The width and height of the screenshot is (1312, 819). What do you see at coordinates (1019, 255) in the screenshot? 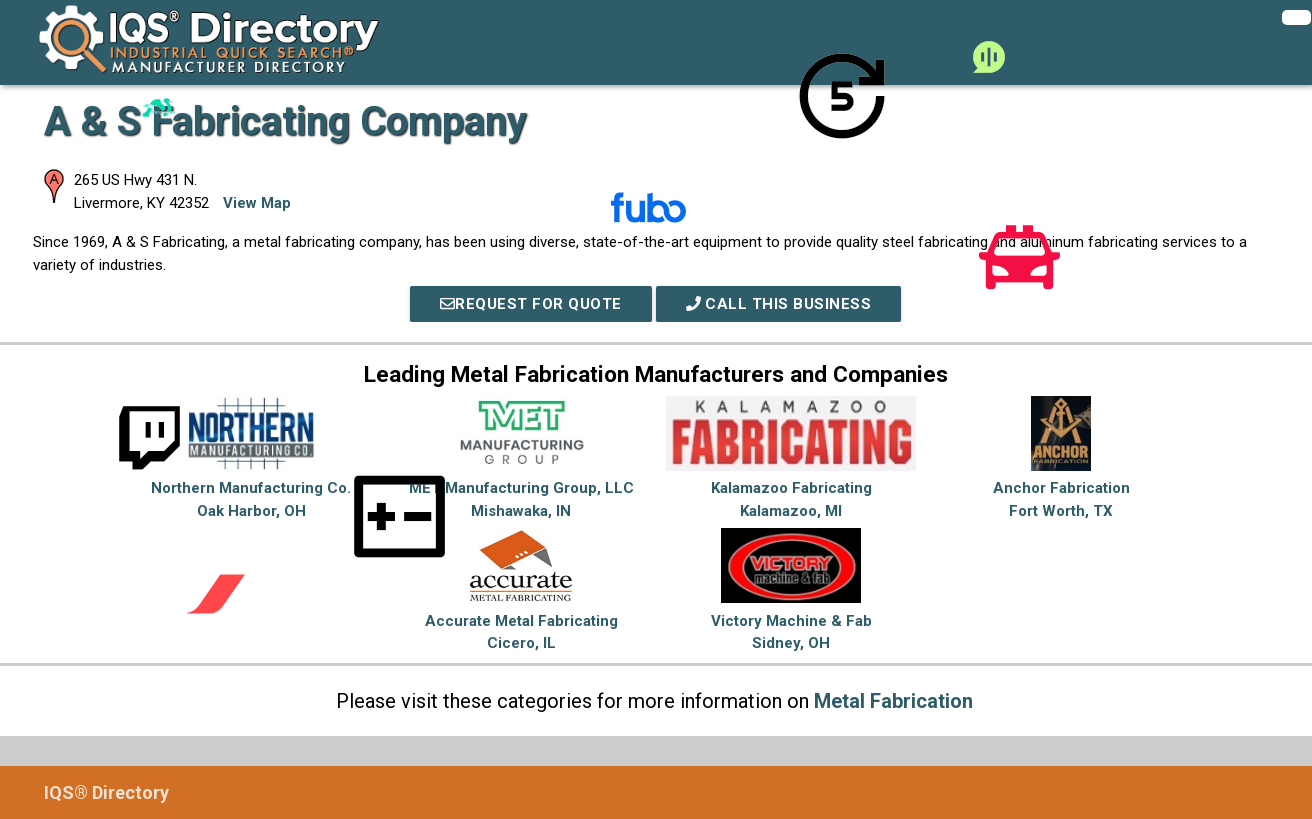
I see `view nearby police stations or services` at bounding box center [1019, 255].